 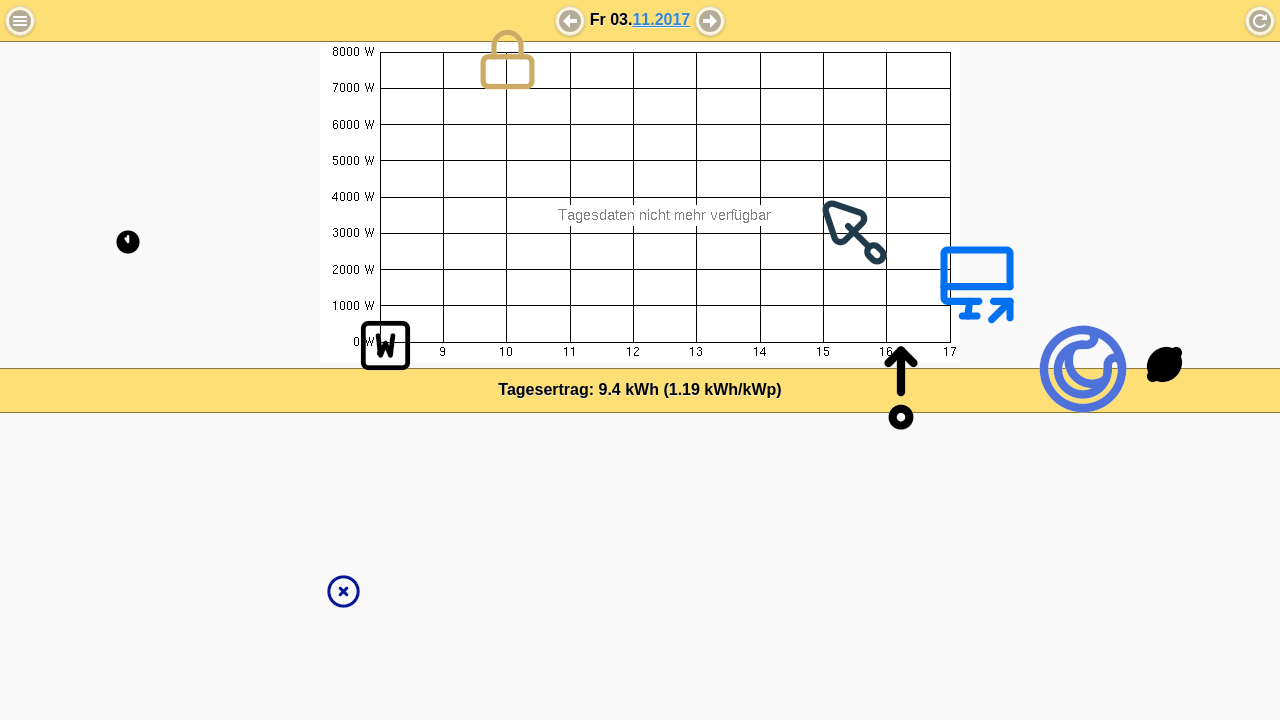 I want to click on move item up in a list or sequence, so click(x=901, y=388).